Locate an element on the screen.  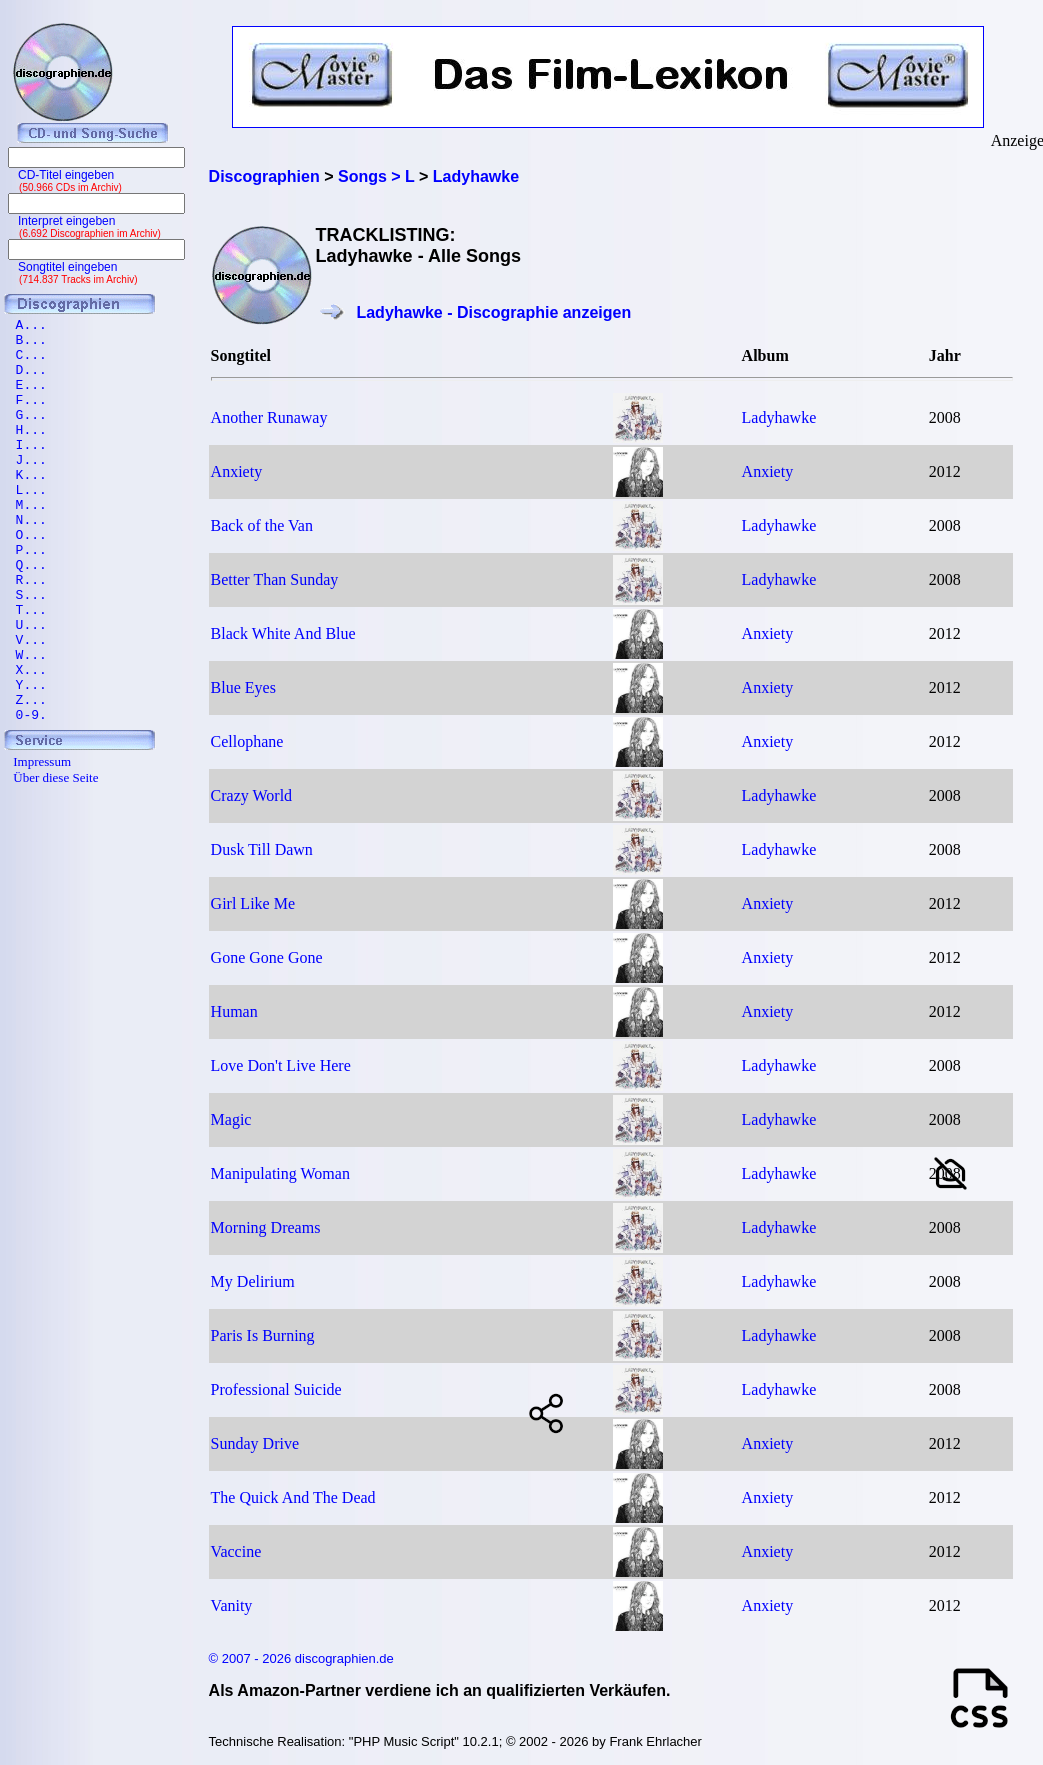
a CSS stylesheet file is located at coordinates (980, 1700).